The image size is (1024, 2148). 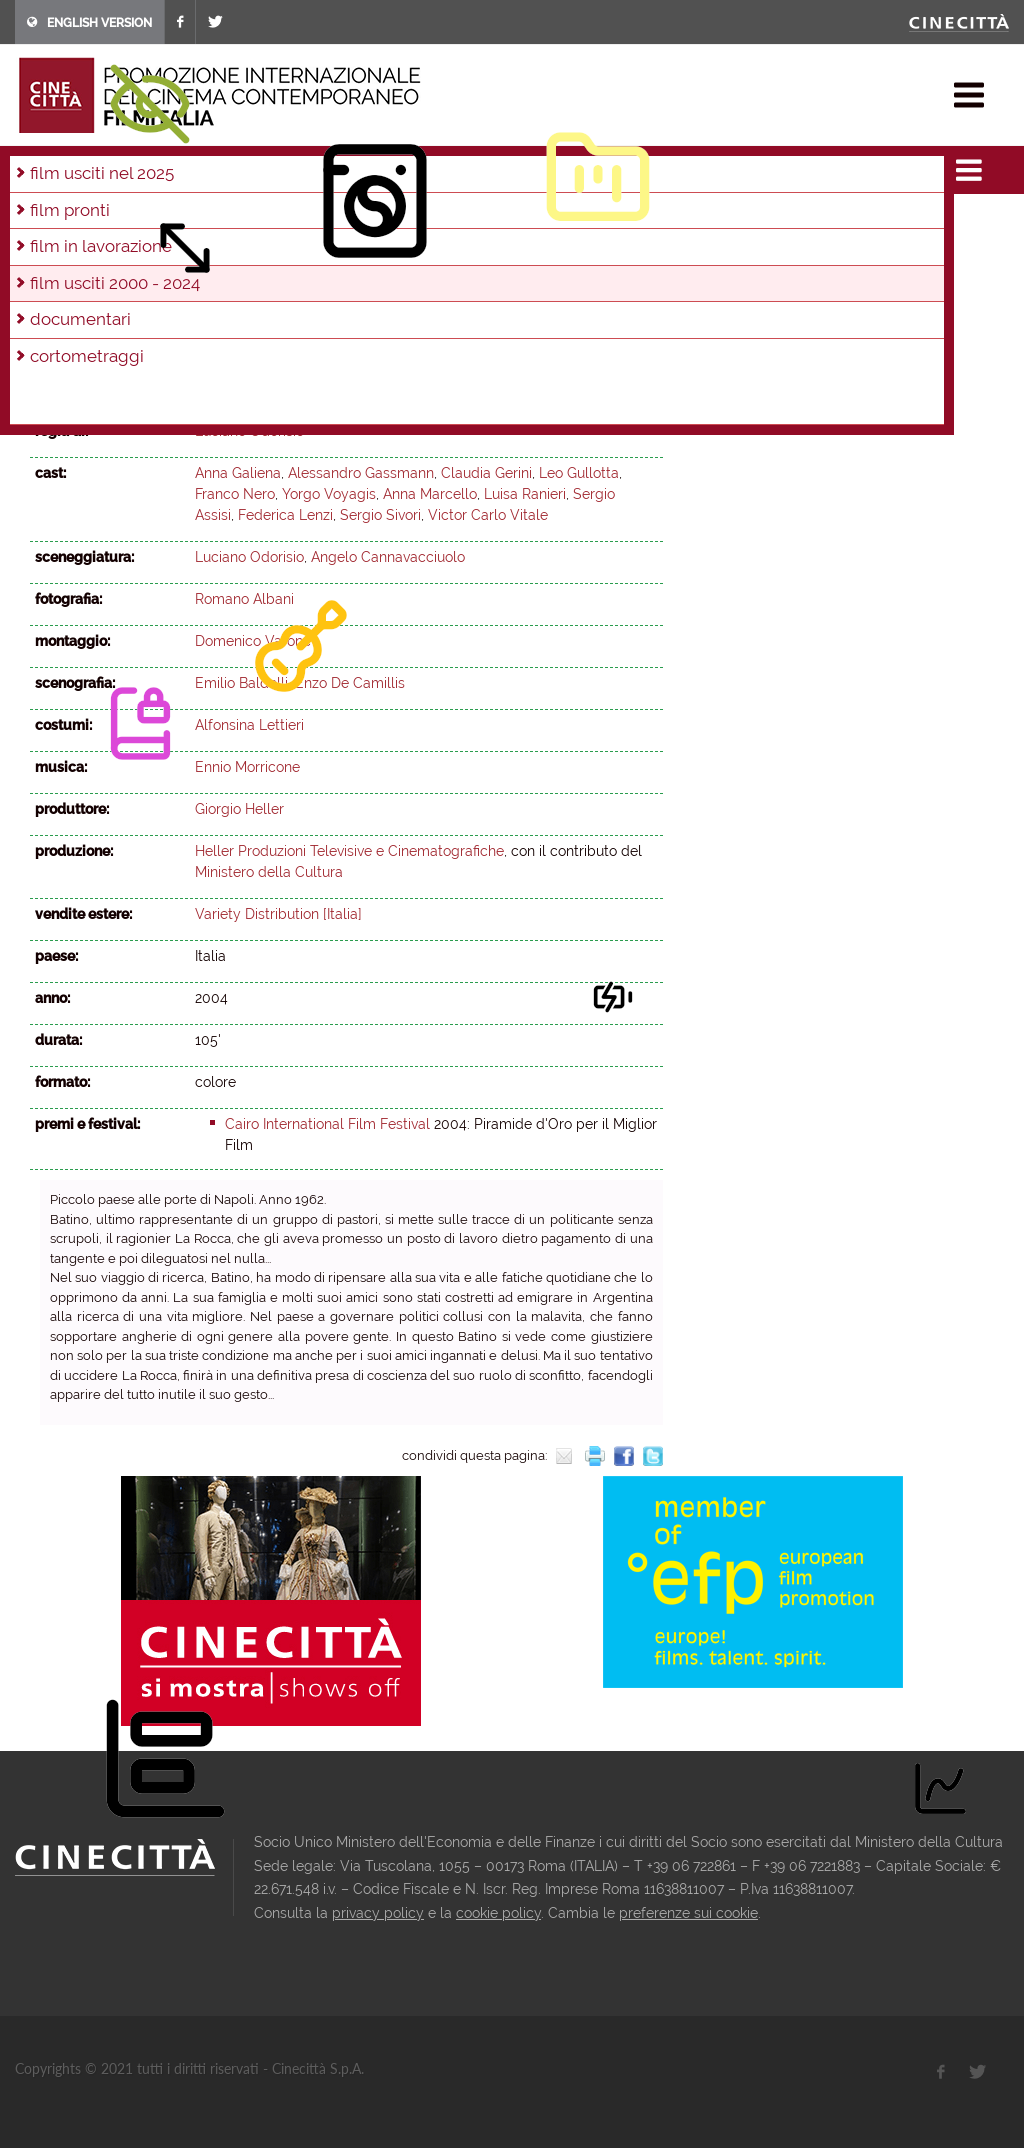 I want to click on view trend data with smooth curve visualization, so click(x=940, y=1788).